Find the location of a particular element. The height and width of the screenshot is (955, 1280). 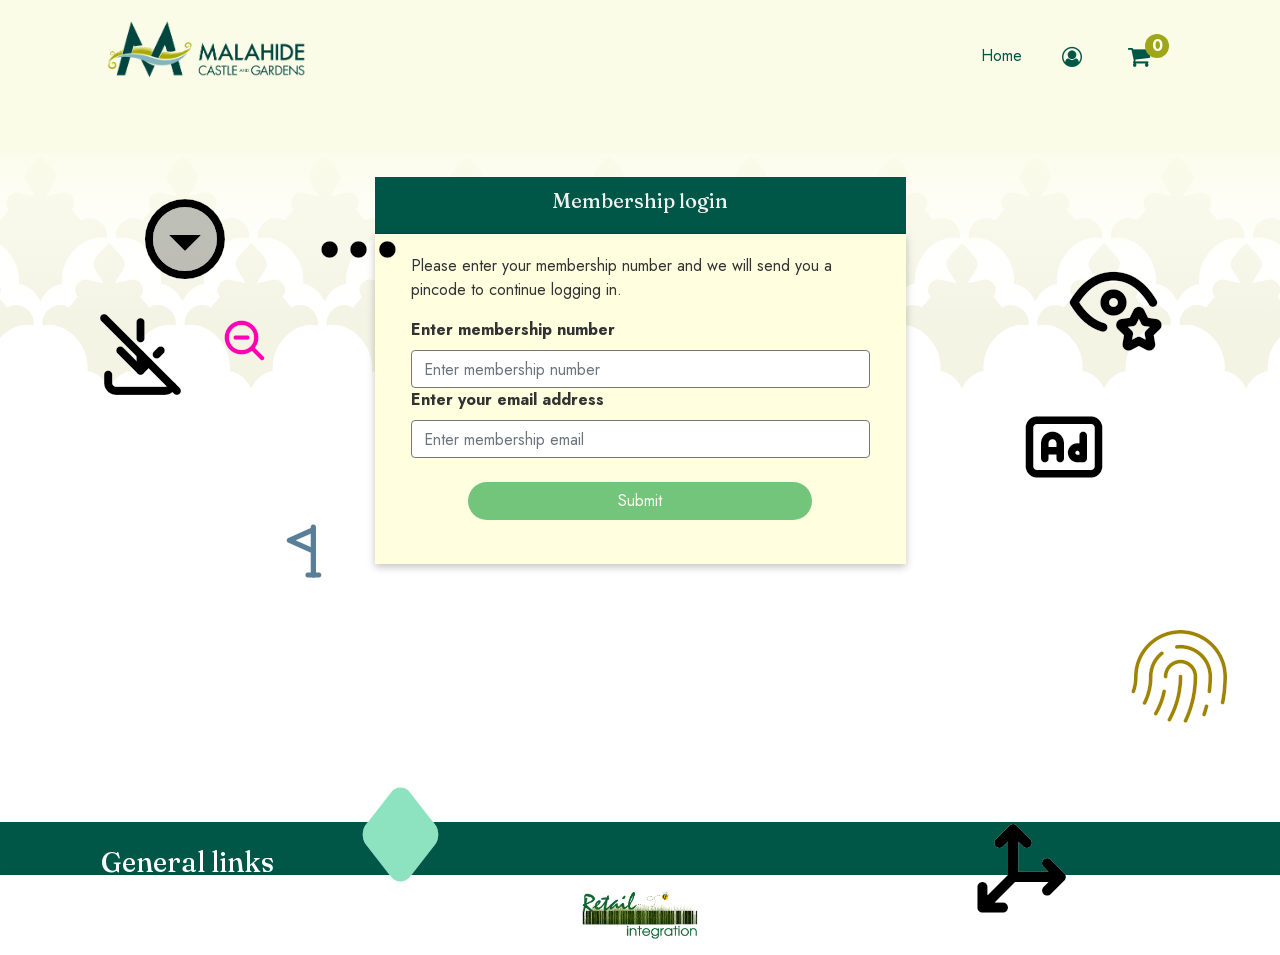

mark or flag an important item is located at coordinates (308, 551).